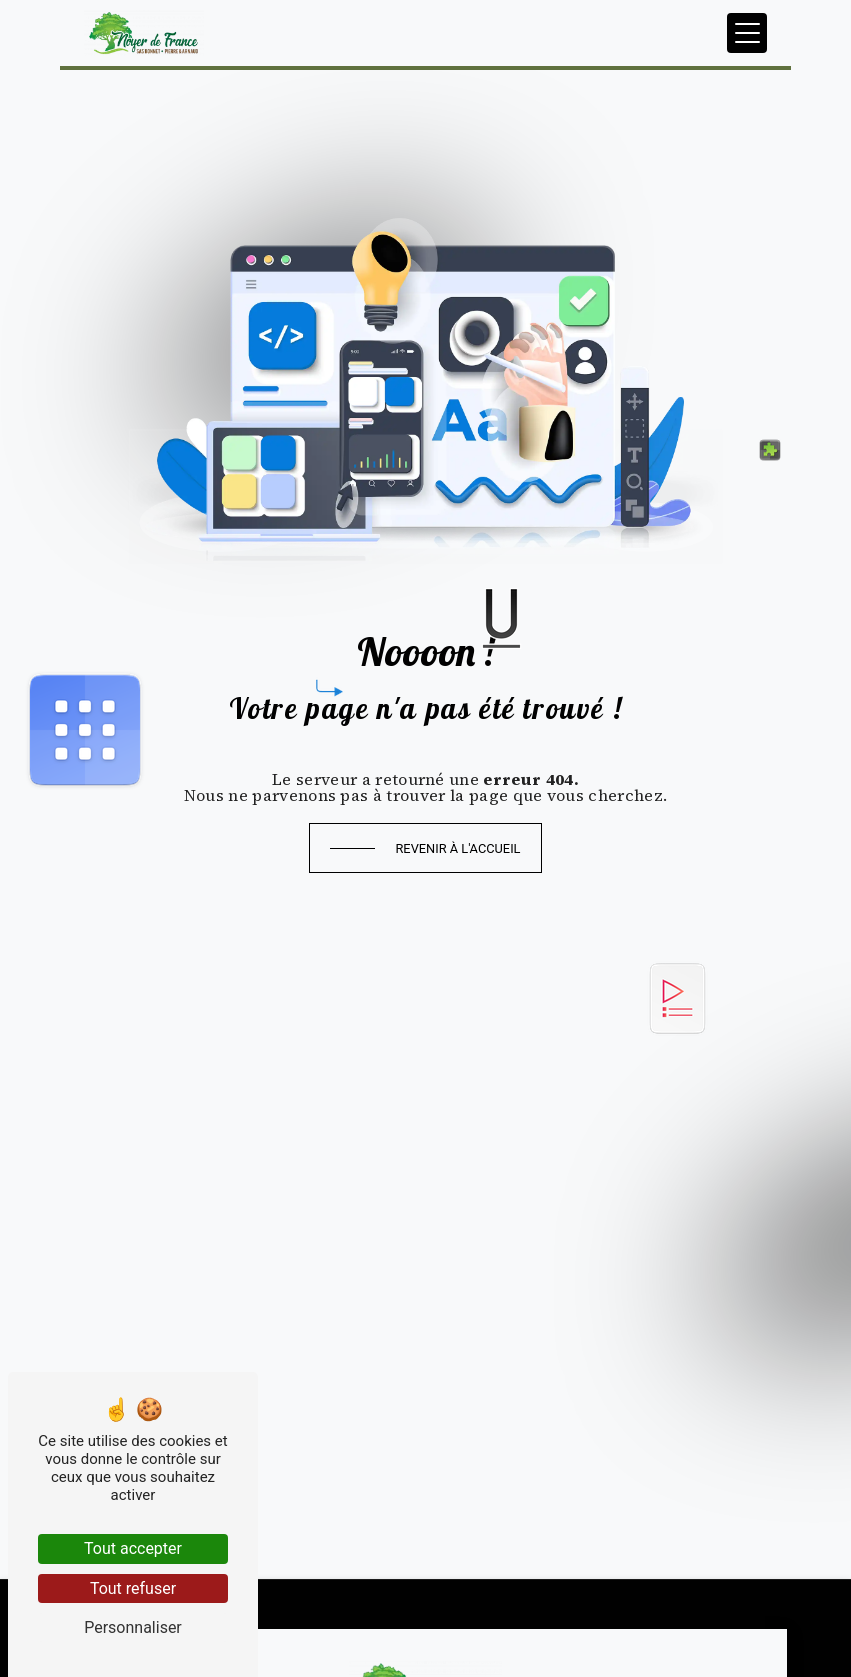 This screenshot has height=1677, width=851. I want to click on forward an email message, so click(330, 686).